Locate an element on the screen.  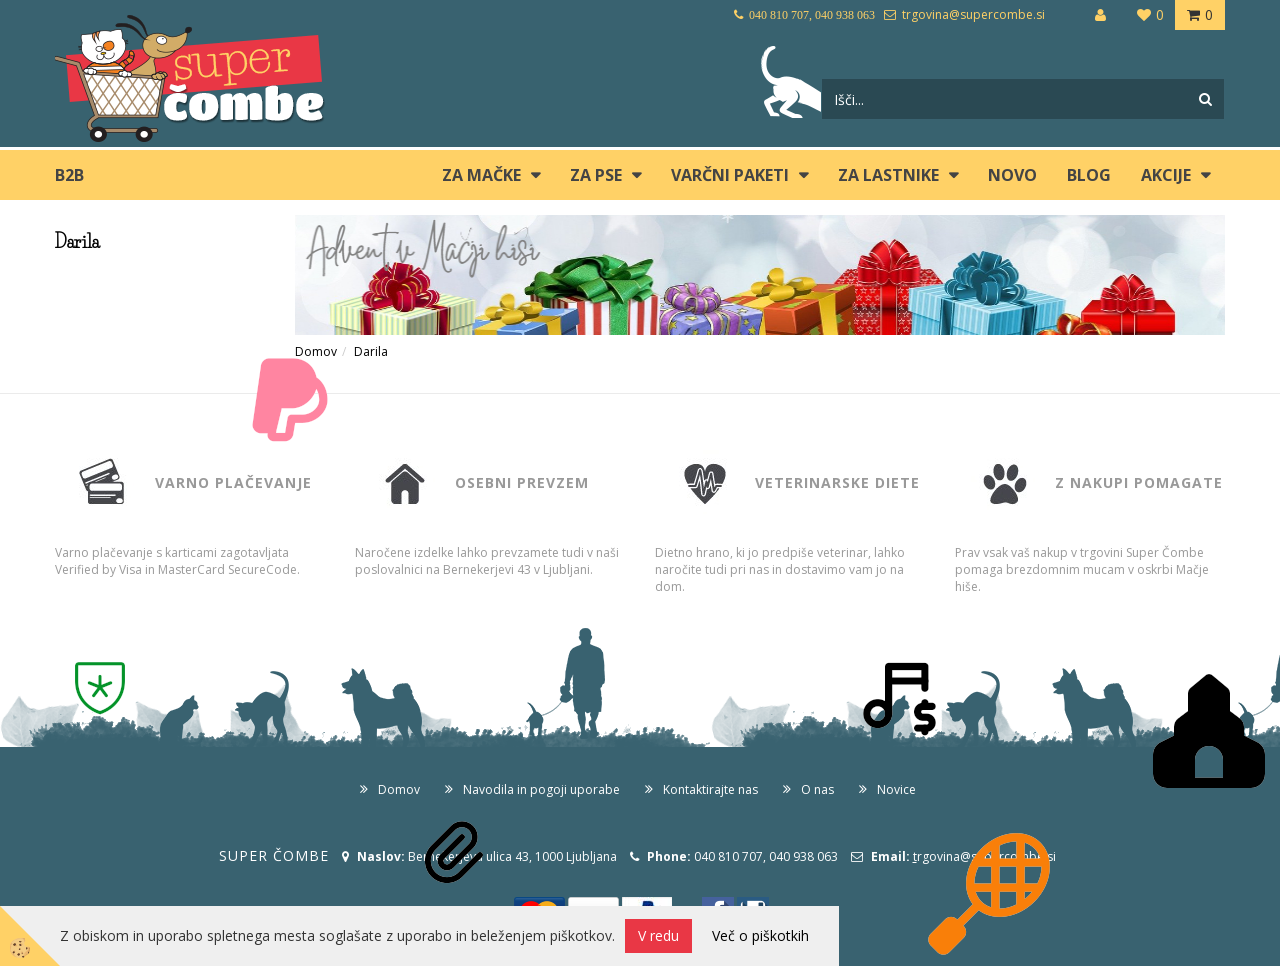
find nearby places of worship is located at coordinates (1209, 732).